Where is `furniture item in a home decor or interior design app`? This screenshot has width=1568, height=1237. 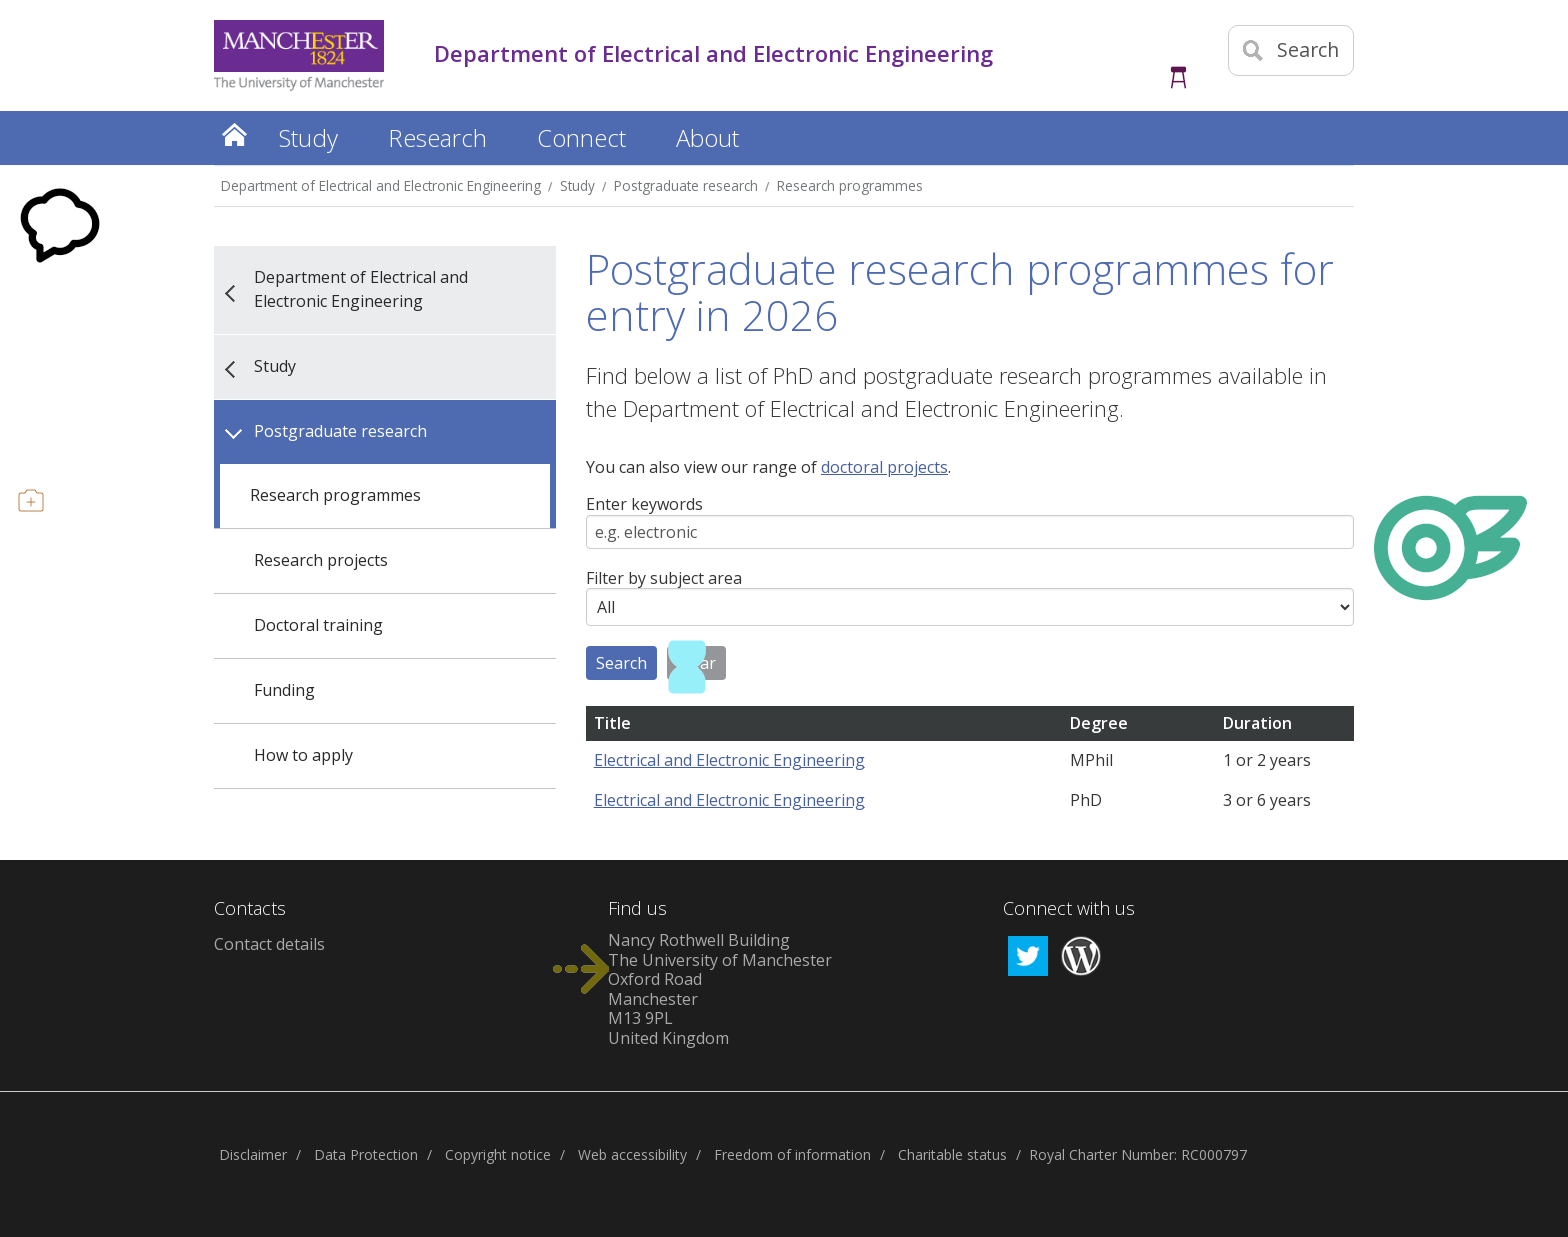
furniture item in a home decor or interior design app is located at coordinates (1178, 77).